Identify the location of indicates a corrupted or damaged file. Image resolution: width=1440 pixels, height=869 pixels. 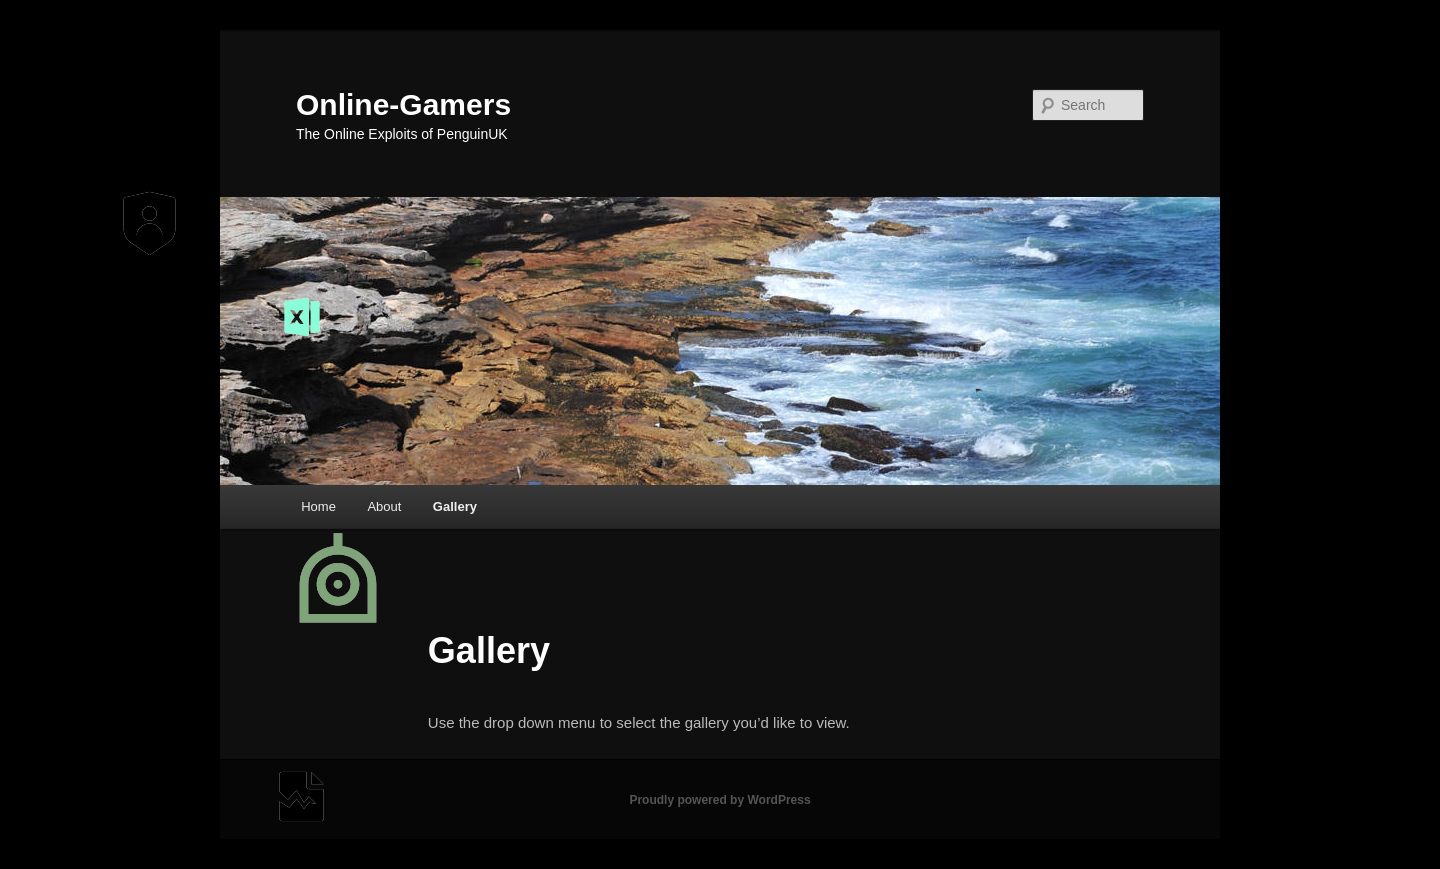
(301, 796).